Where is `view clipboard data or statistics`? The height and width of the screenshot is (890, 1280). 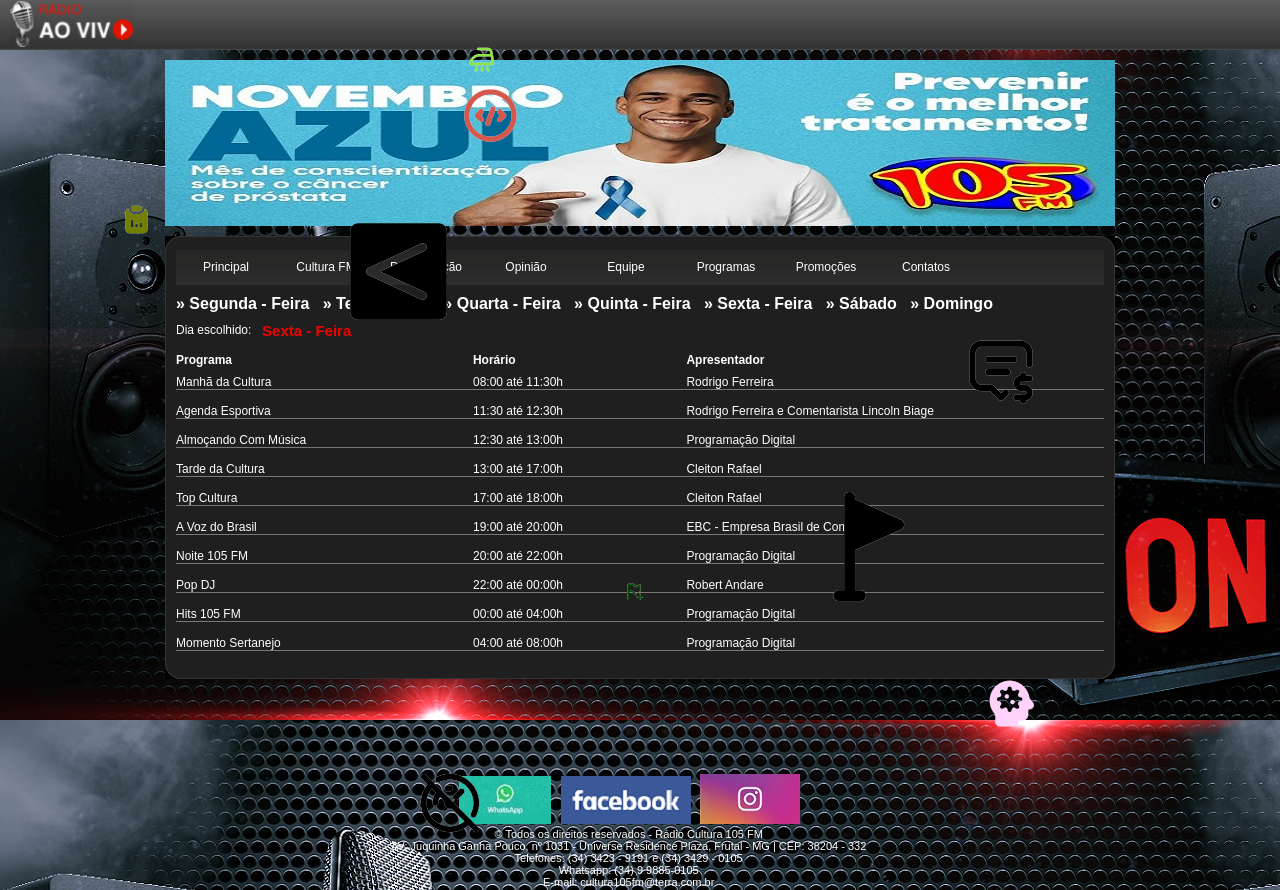 view clipboard data or statistics is located at coordinates (136, 219).